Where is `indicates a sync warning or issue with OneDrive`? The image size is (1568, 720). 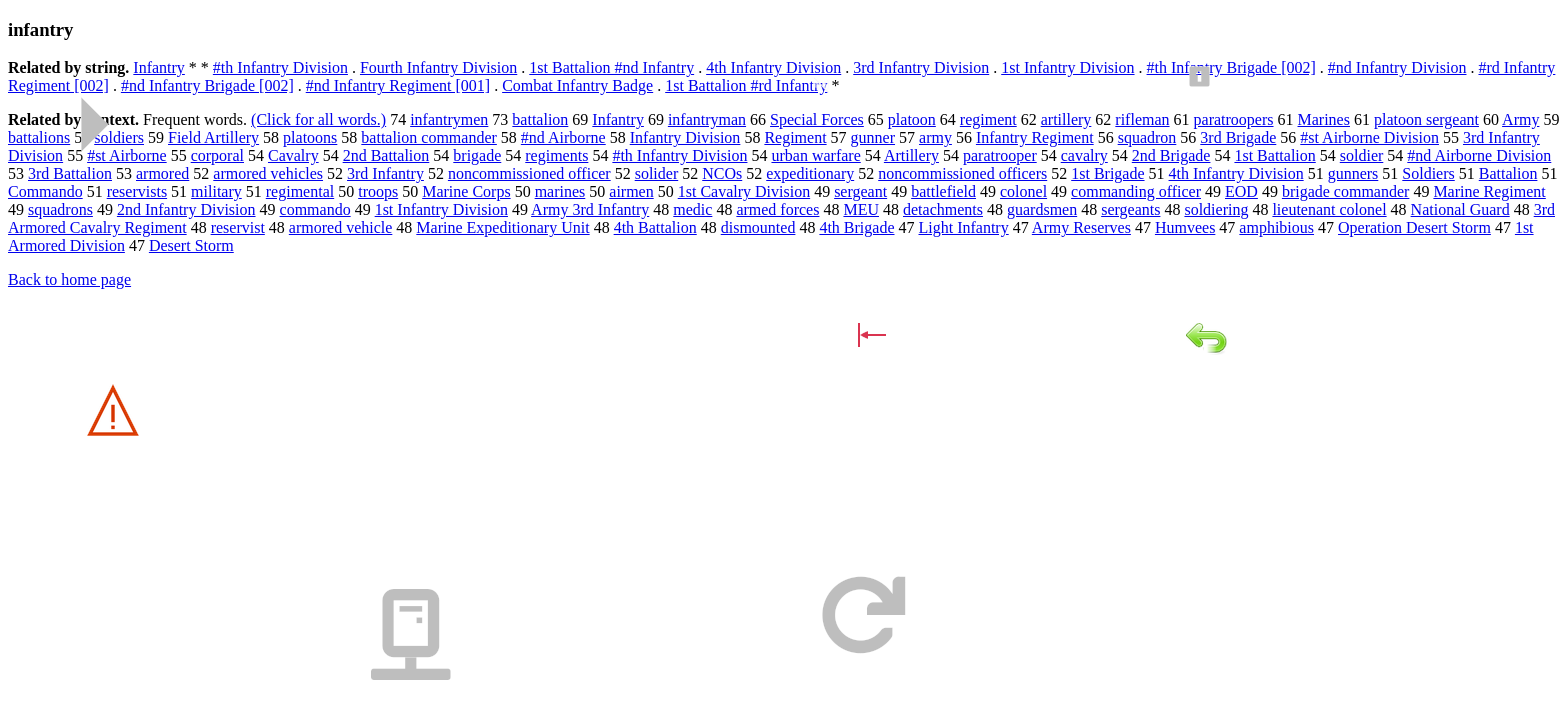
indicates a sync warning or issue with OneDrive is located at coordinates (113, 410).